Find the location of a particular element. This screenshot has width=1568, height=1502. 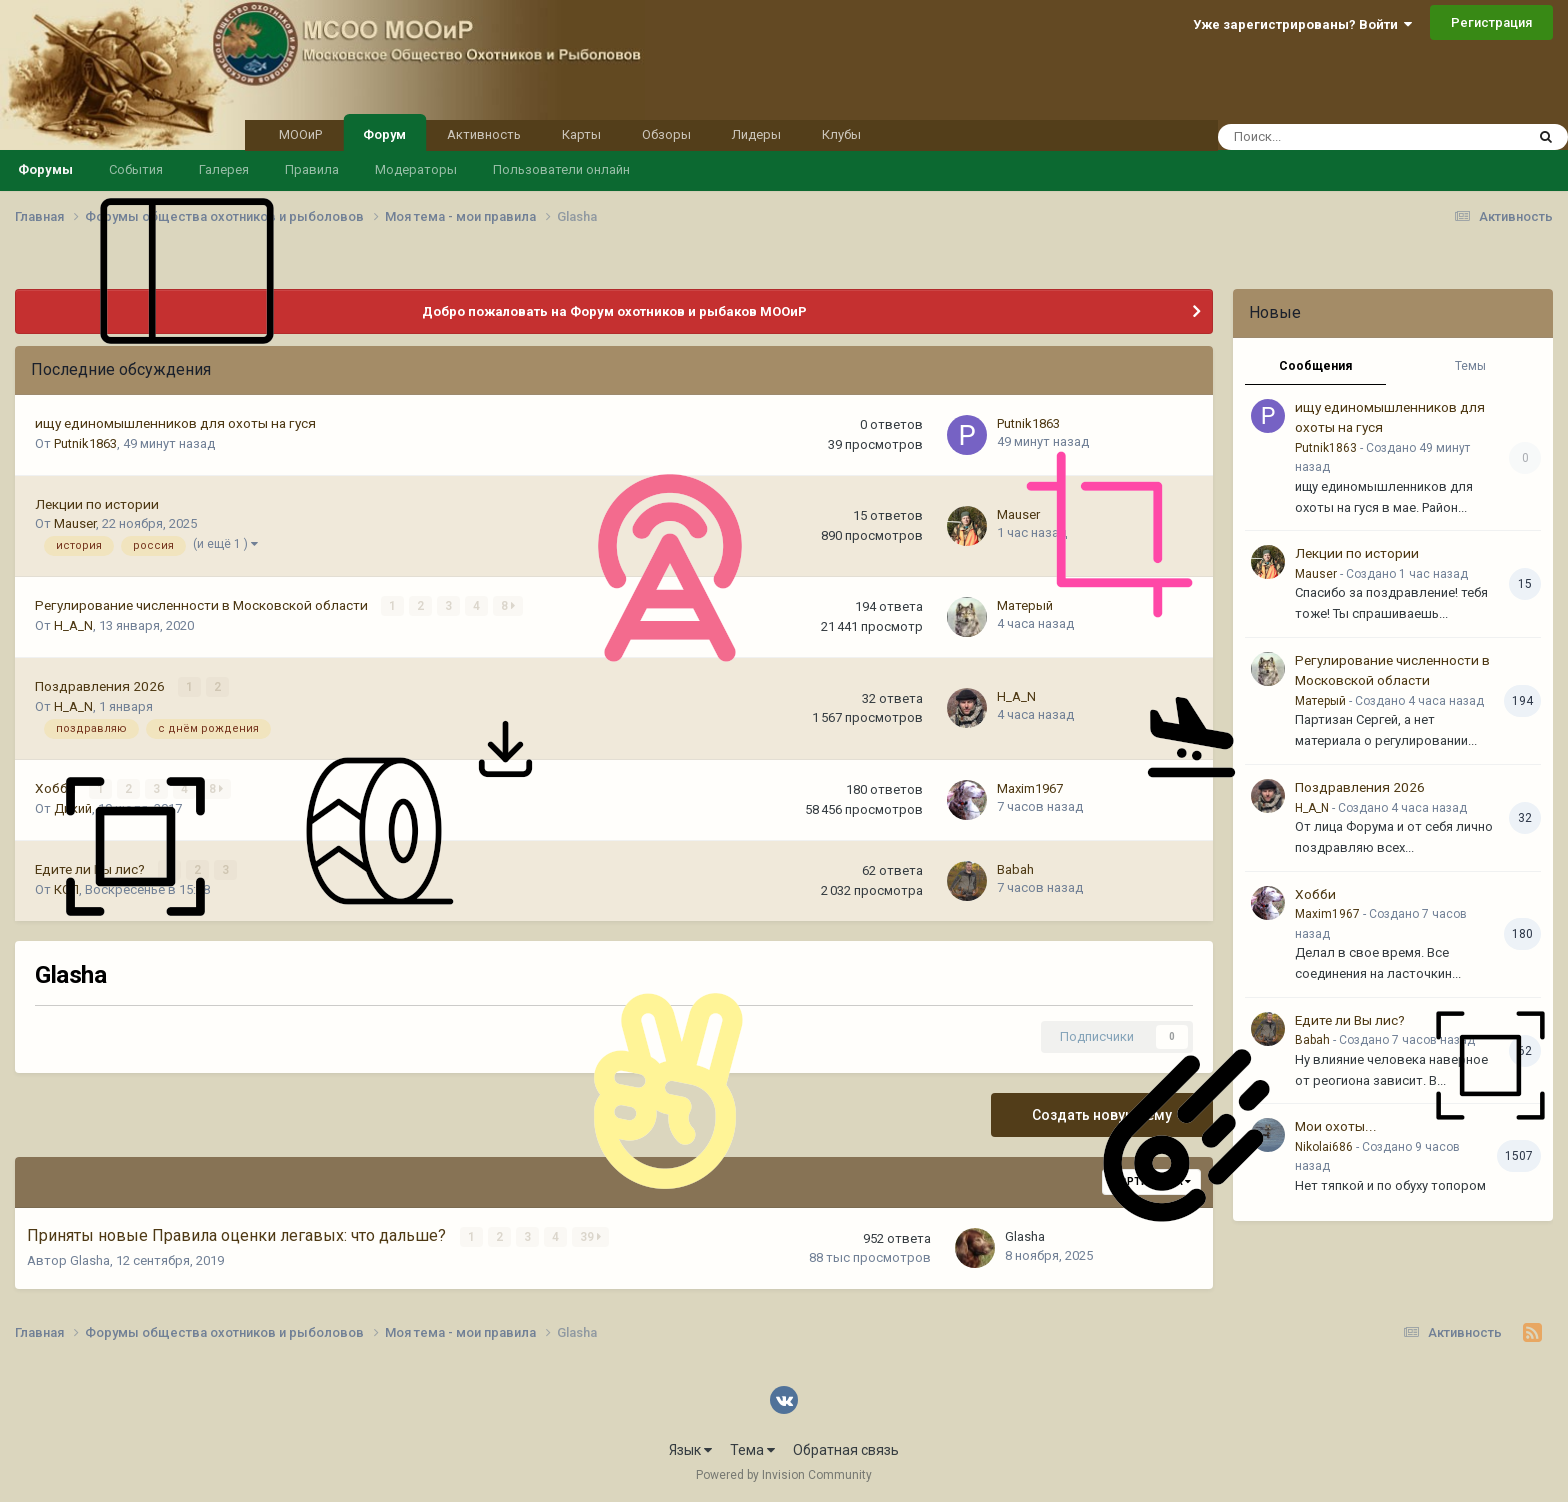

indicates cellular network signal or coverage is located at coordinates (670, 571).